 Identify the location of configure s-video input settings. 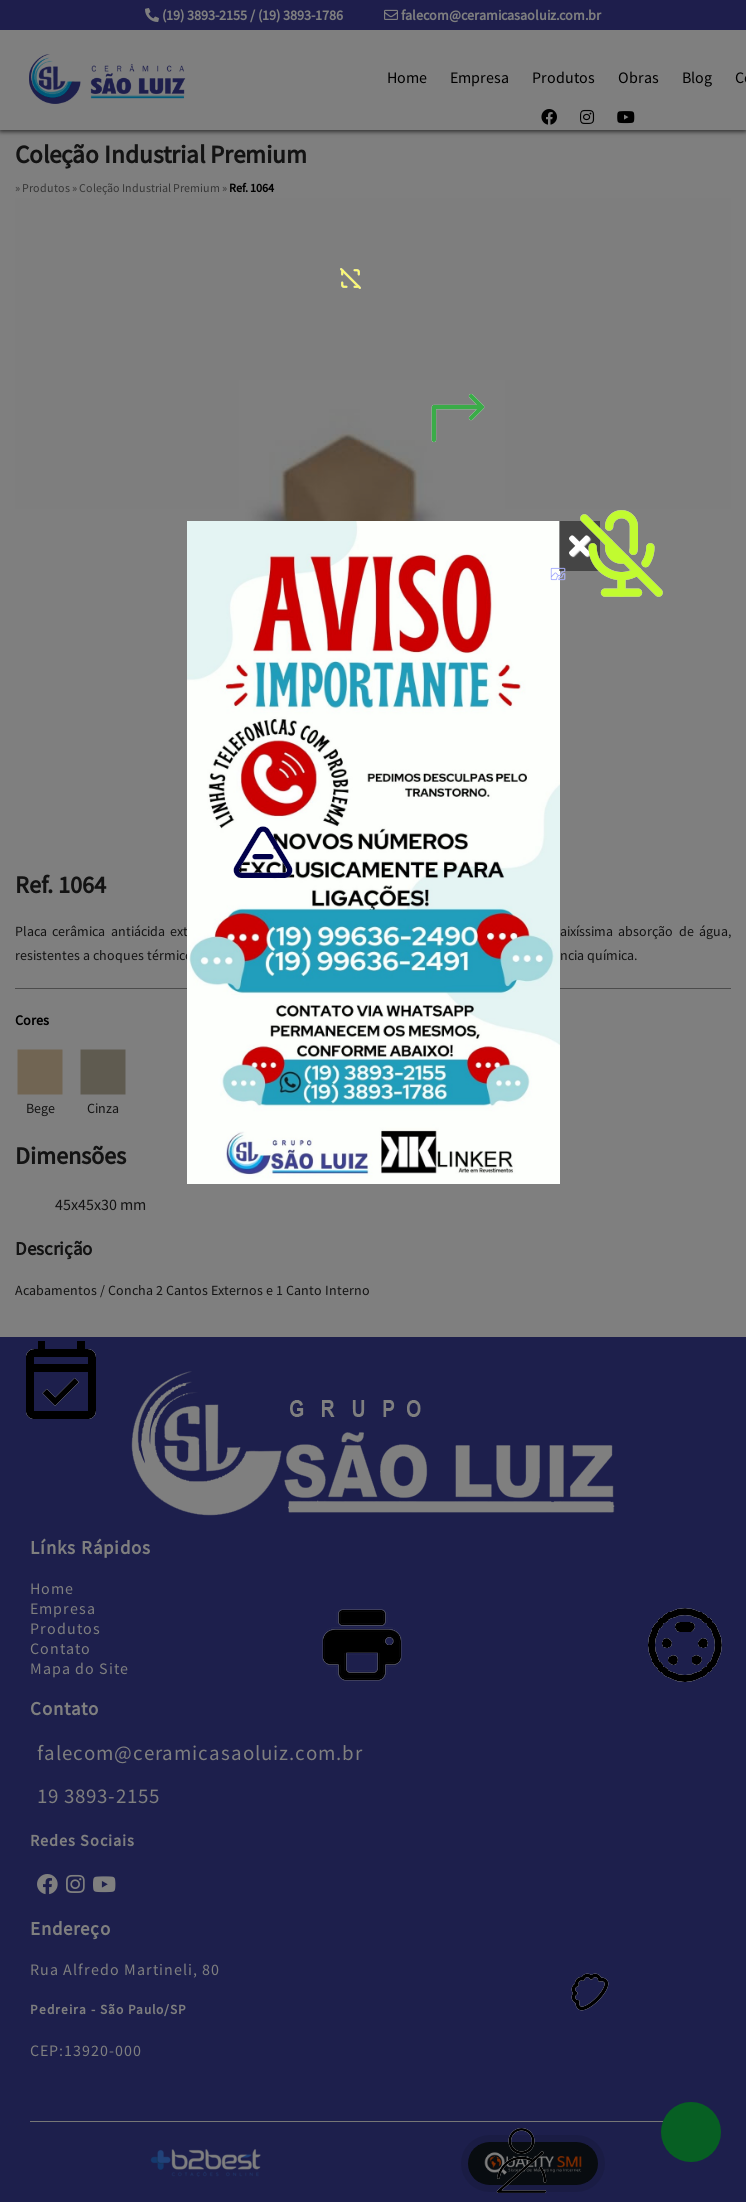
(685, 1645).